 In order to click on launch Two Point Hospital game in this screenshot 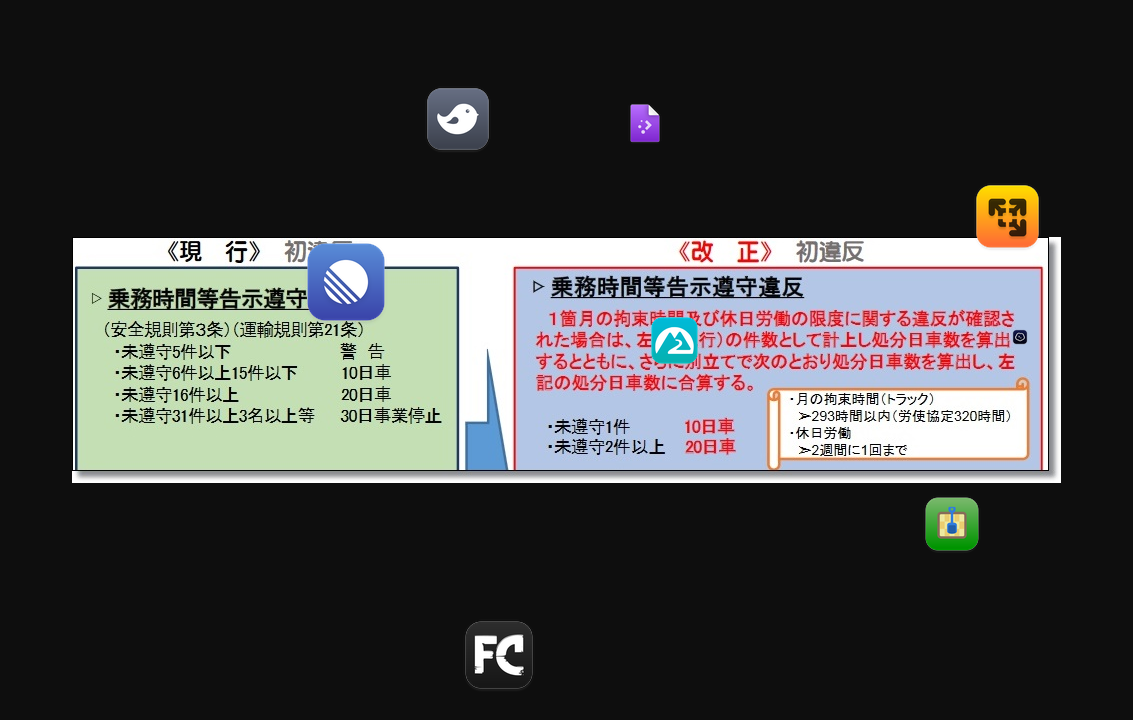, I will do `click(674, 340)`.